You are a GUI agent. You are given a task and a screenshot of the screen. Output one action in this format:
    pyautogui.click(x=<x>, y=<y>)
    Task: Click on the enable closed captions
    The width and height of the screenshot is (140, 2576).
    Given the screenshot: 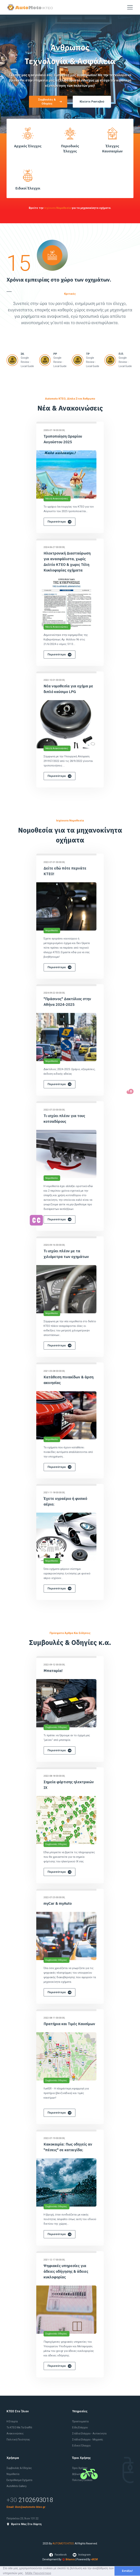 What is the action you would take?
    pyautogui.click(x=36, y=1220)
    